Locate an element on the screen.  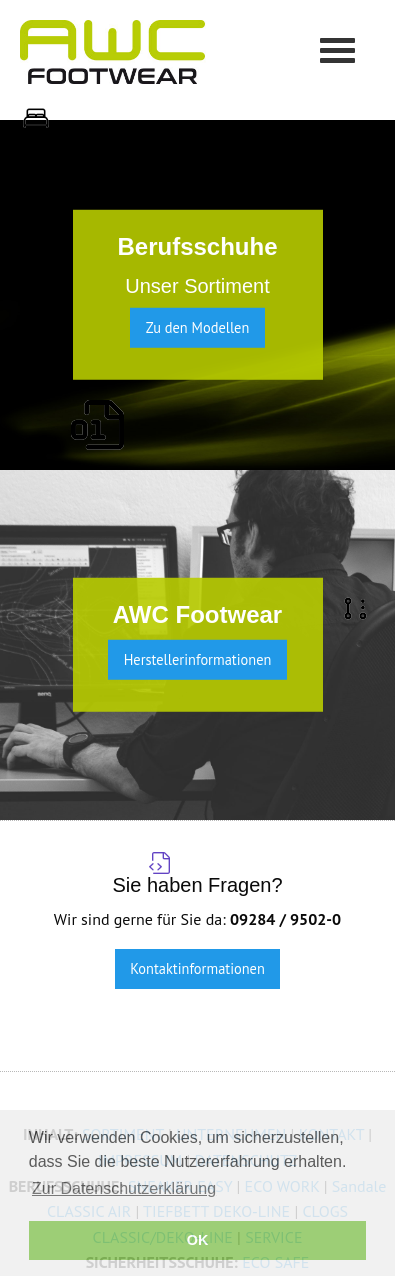
view or open a binary file is located at coordinates (97, 426).